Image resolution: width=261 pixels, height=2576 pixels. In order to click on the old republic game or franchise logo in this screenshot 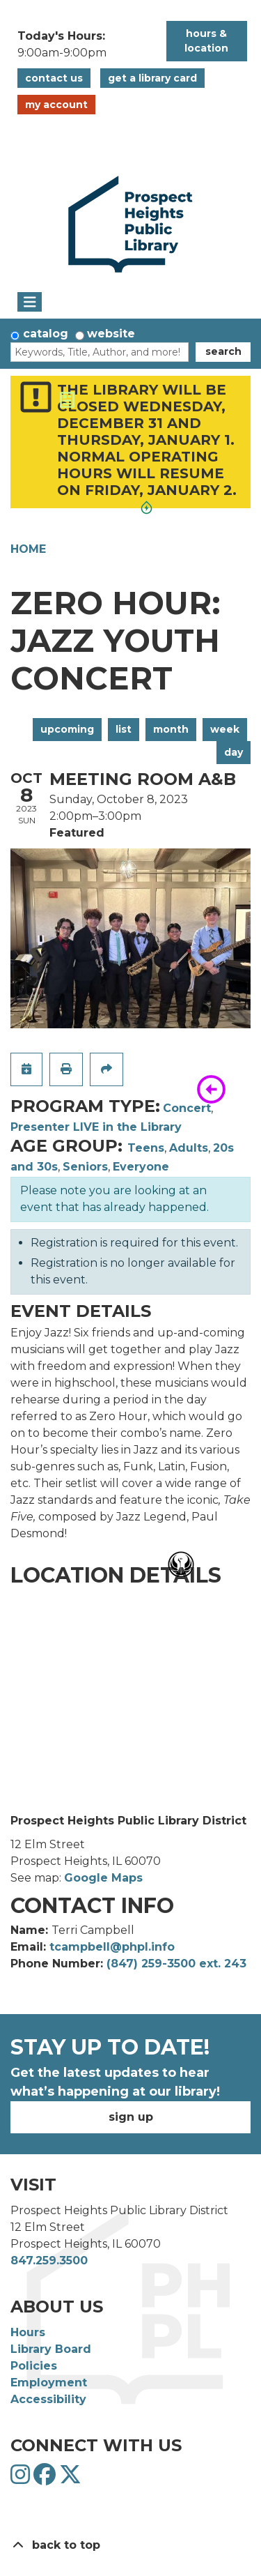, I will do `click(181, 1564)`.